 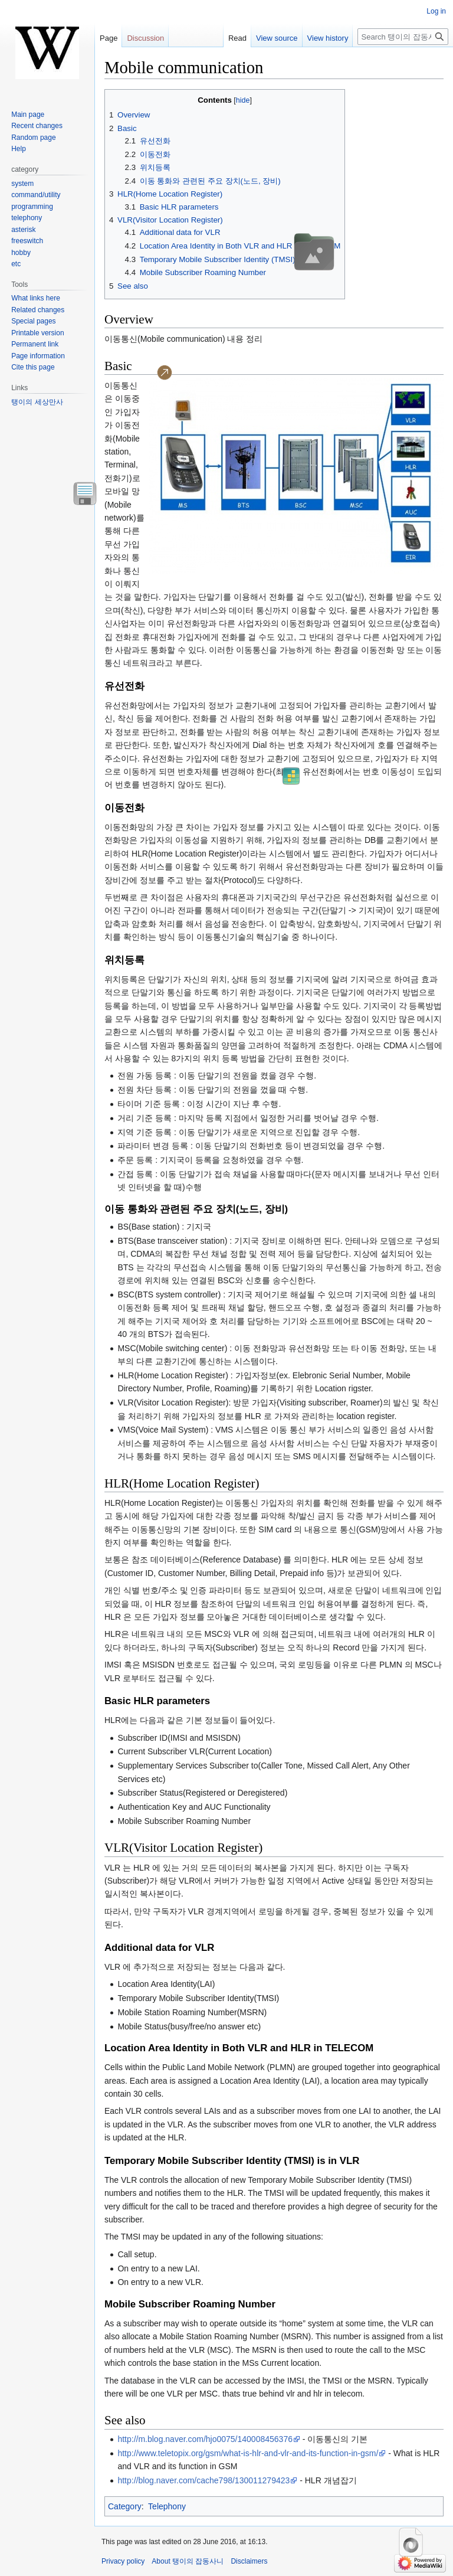 I want to click on json file type indicator, so click(x=411, y=2542).